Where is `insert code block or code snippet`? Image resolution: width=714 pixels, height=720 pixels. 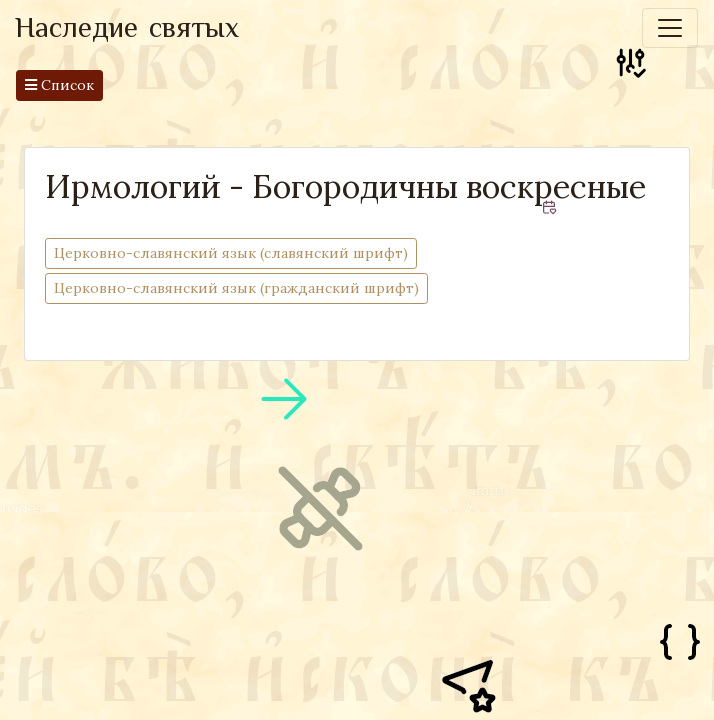 insert code block or code snippet is located at coordinates (680, 642).